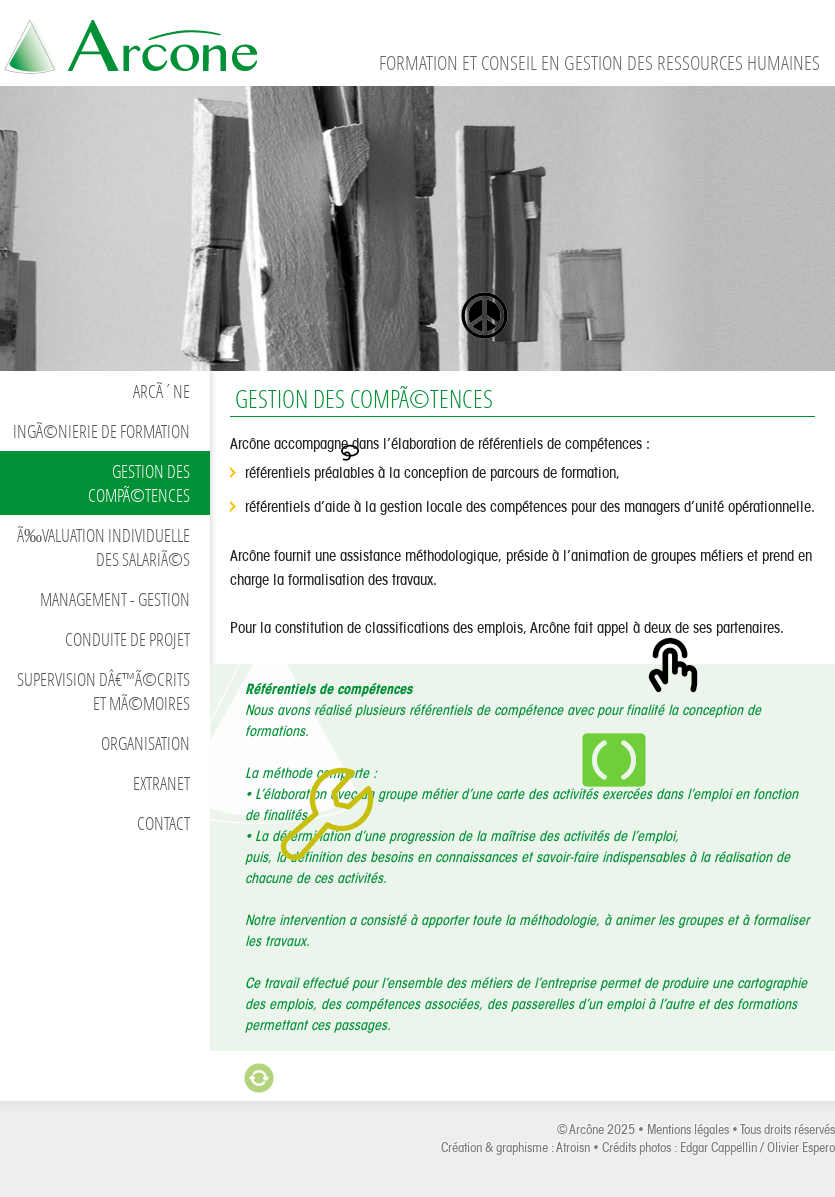 The image size is (835, 1197). Describe the element at coordinates (259, 1078) in the screenshot. I see `sync data or refresh content` at that location.